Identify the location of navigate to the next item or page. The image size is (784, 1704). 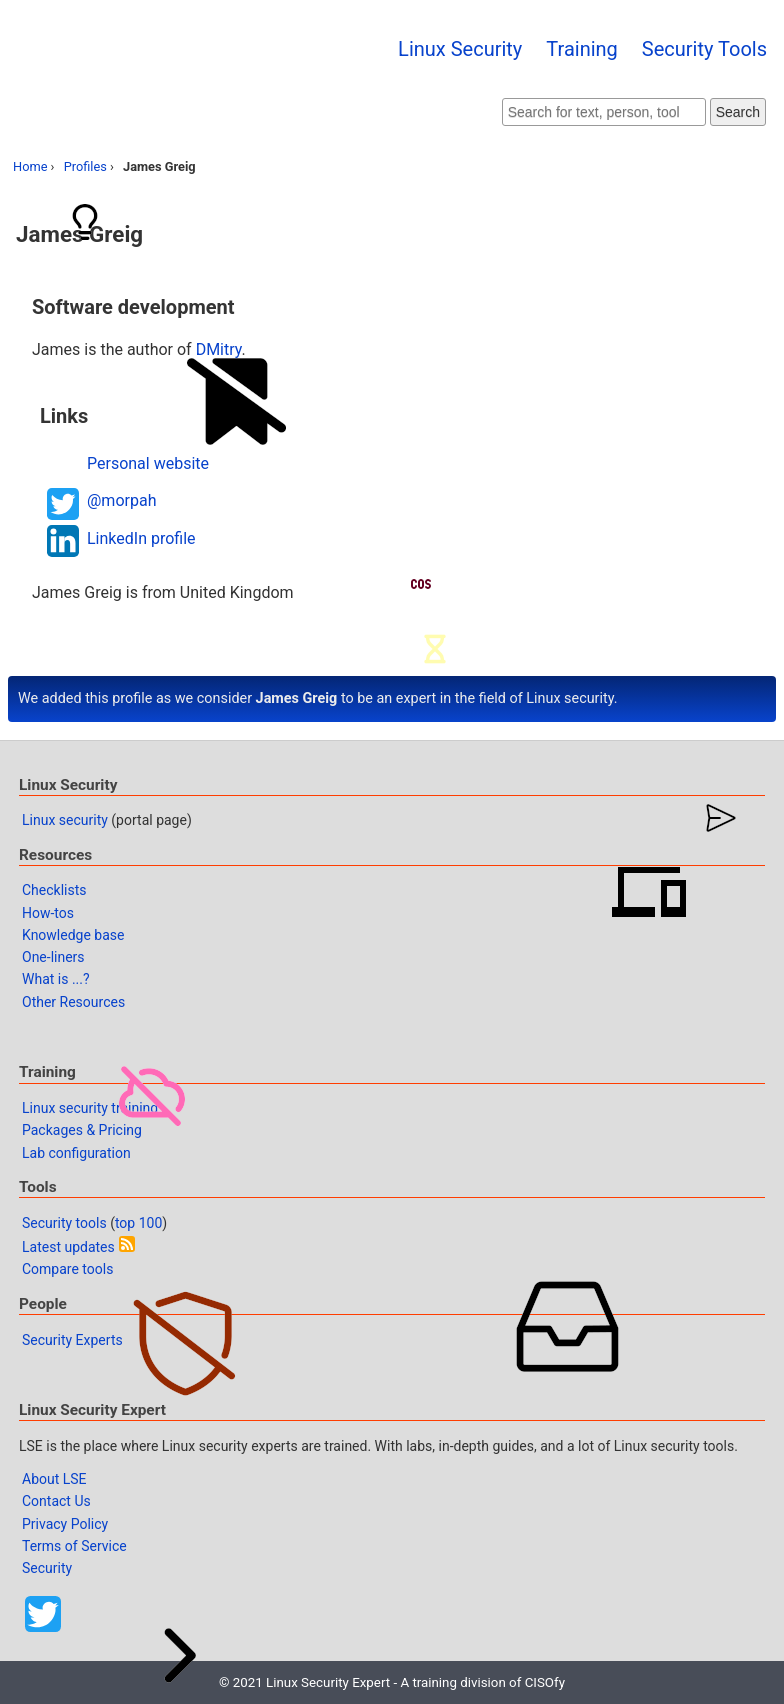
(175, 1655).